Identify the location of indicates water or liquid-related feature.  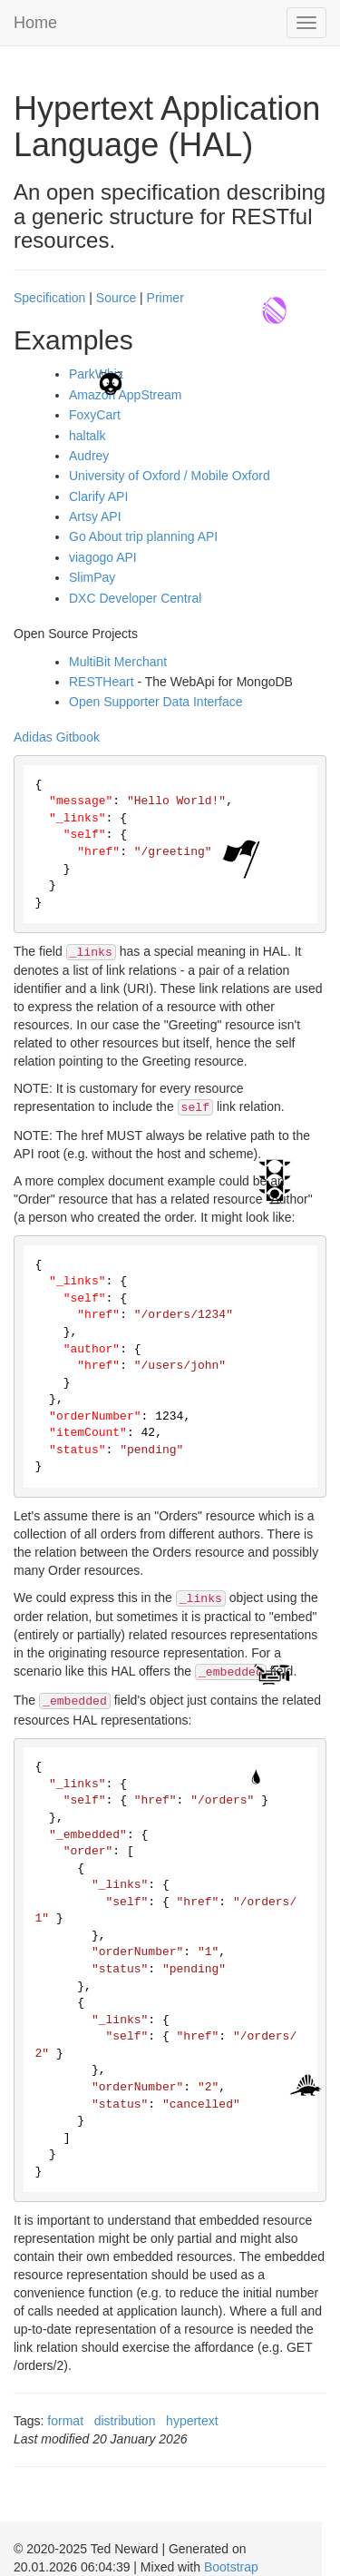
(256, 1776).